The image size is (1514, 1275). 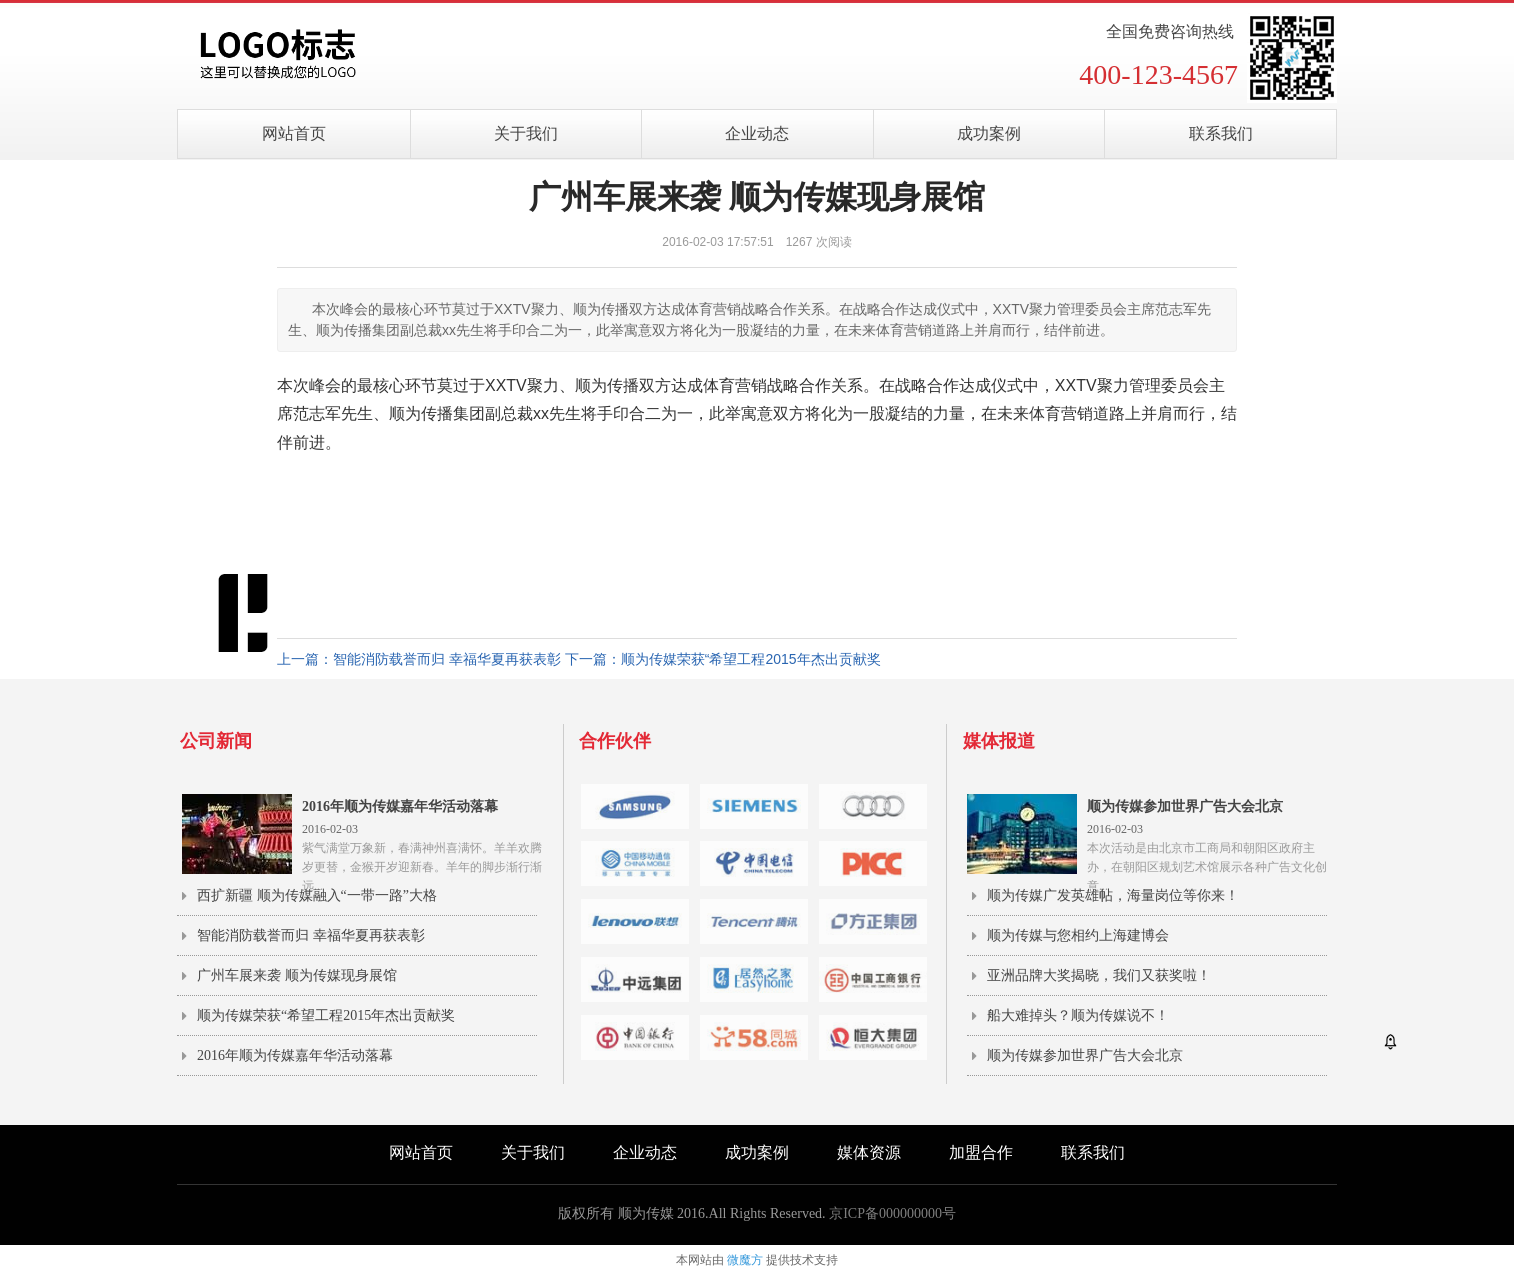 I want to click on open the pleroma app, so click(x=243, y=613).